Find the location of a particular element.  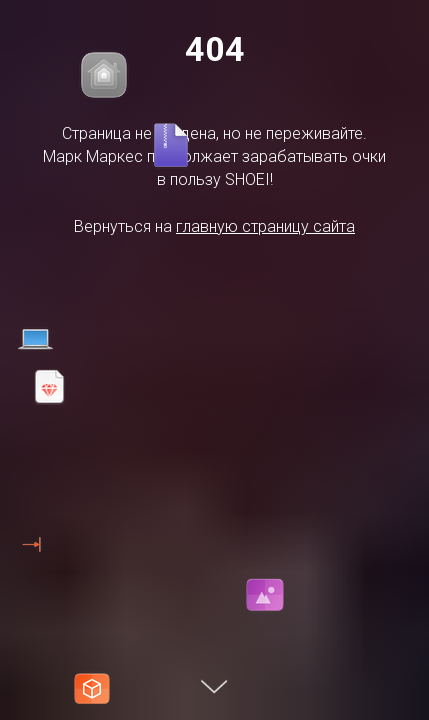

open the home app is located at coordinates (104, 75).